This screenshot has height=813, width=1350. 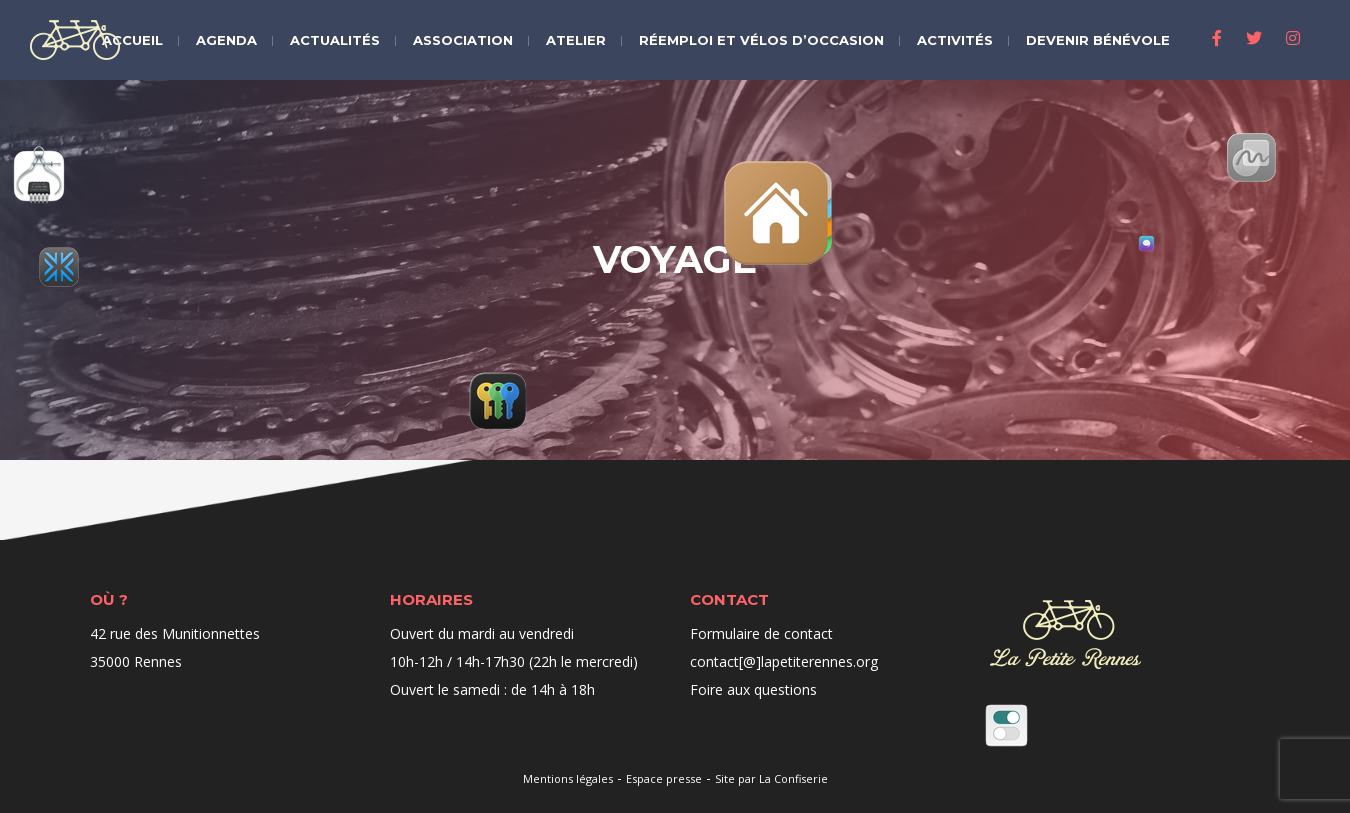 What do you see at coordinates (776, 213) in the screenshot?
I see `open homebank personal finance app` at bounding box center [776, 213].